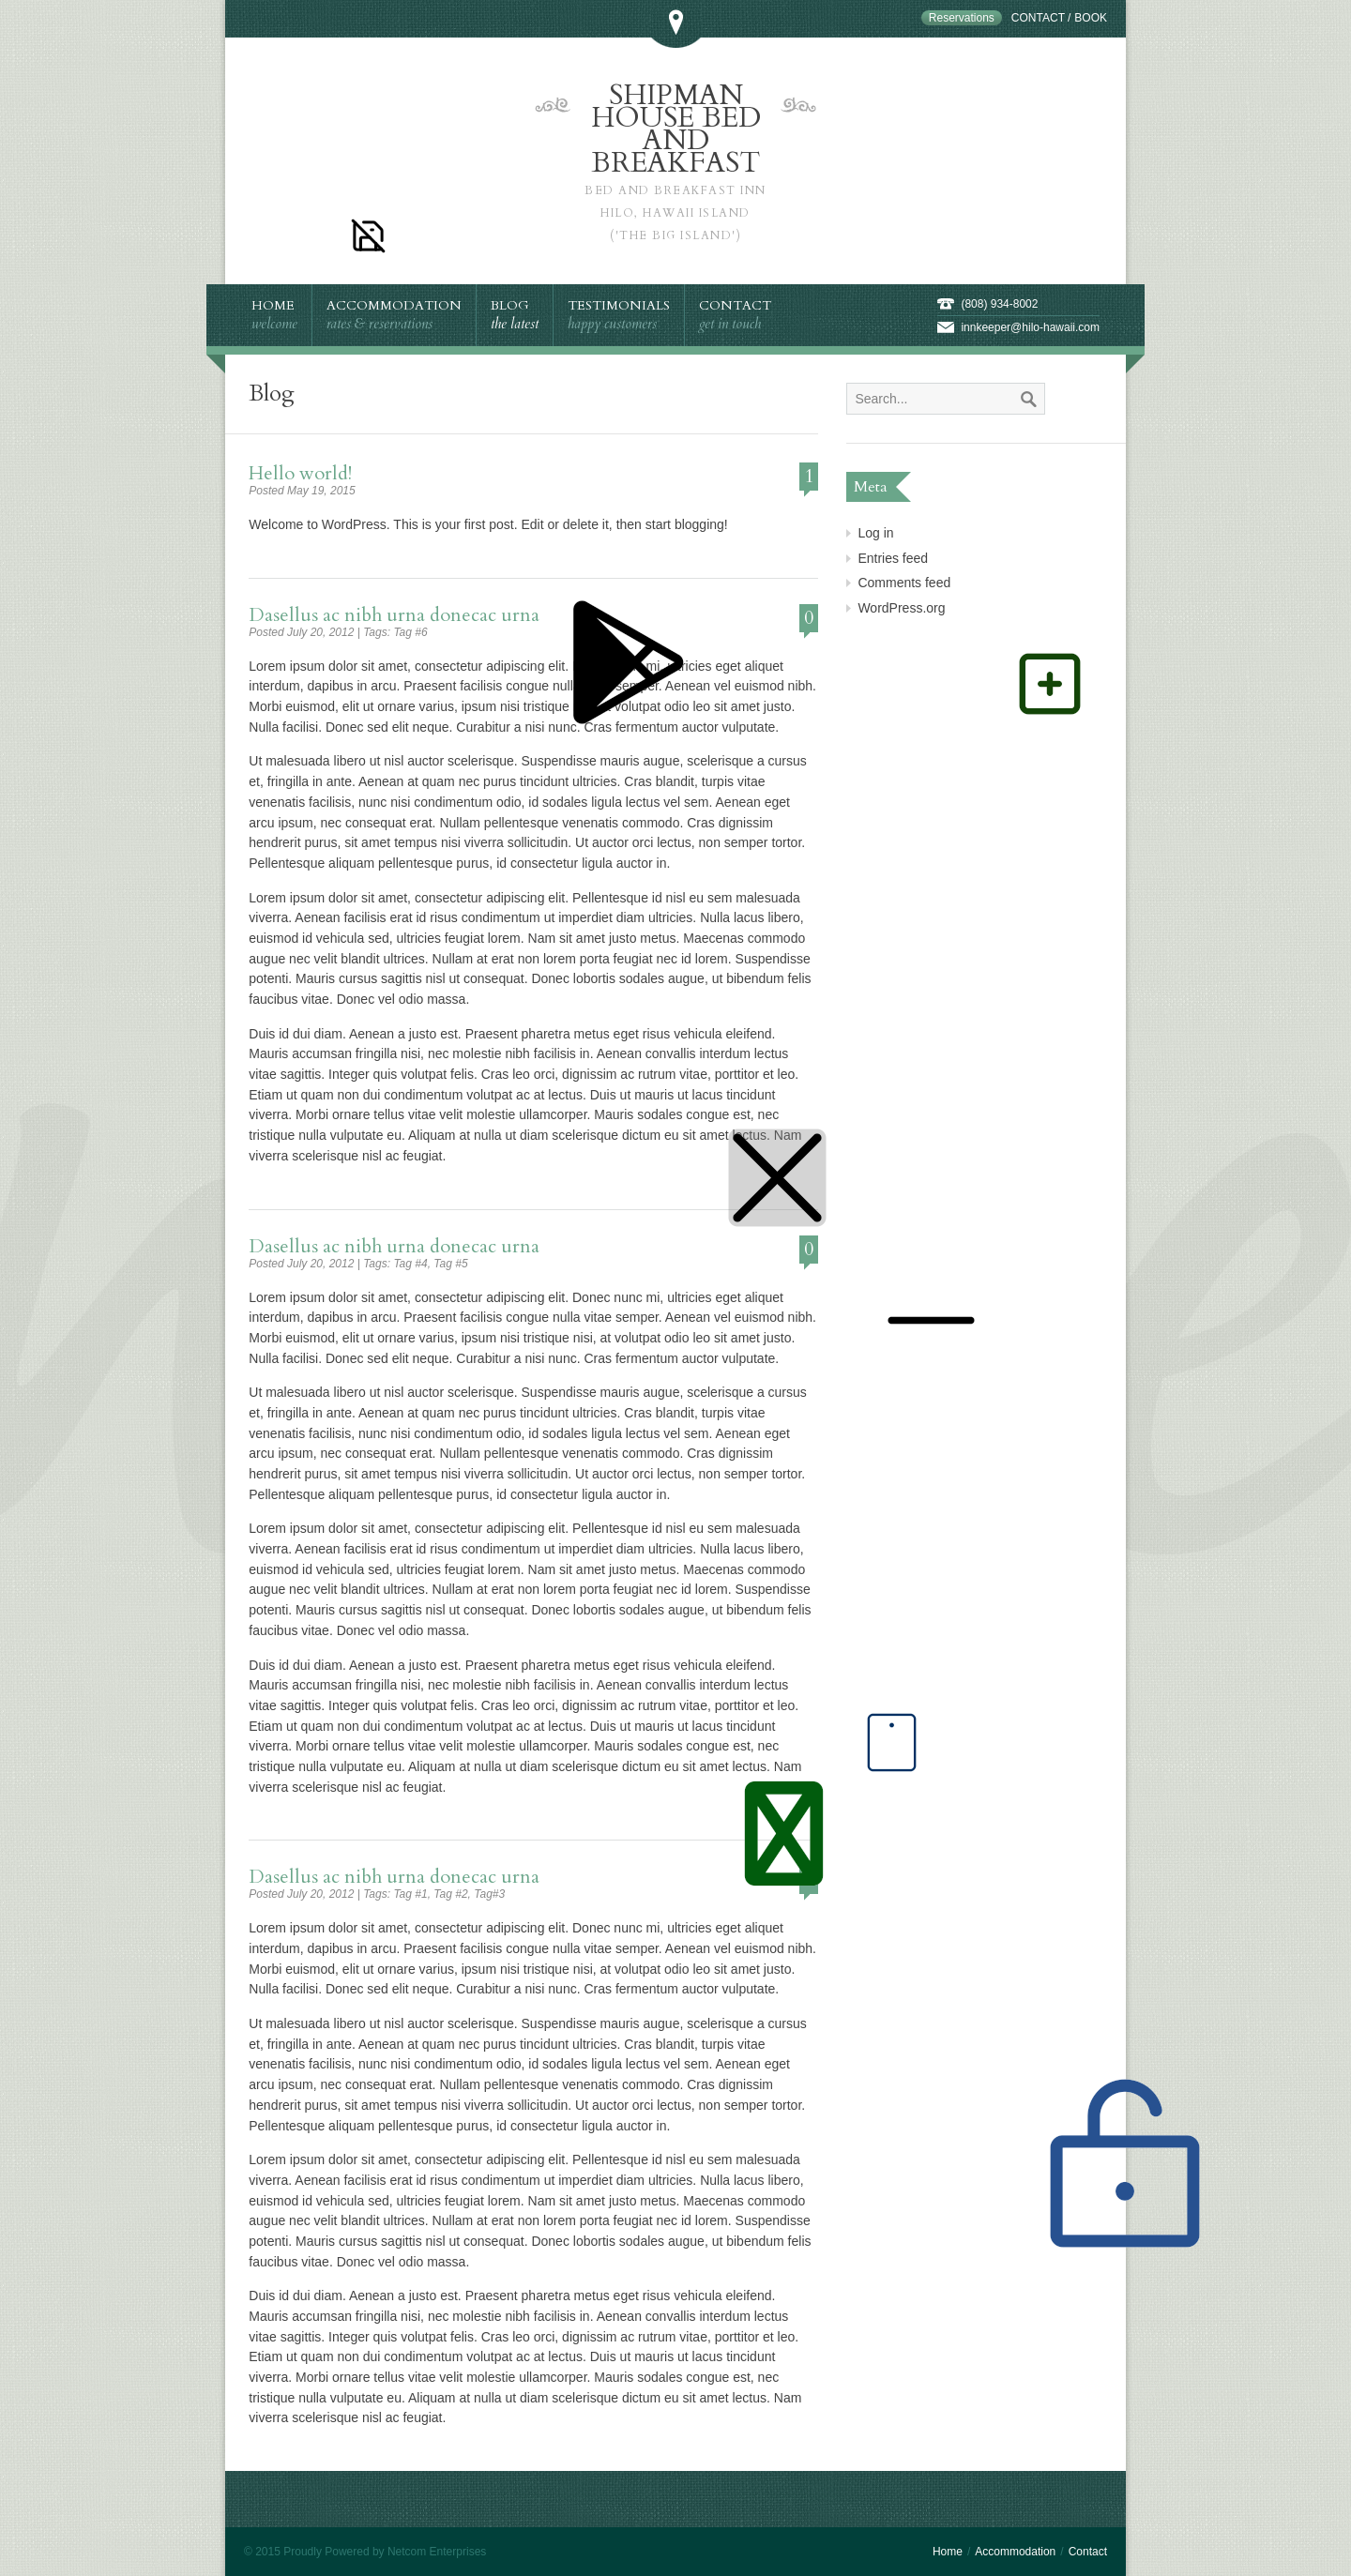 This screenshot has height=2576, width=1351. What do you see at coordinates (891, 1742) in the screenshot?
I see `access tablet camera settings` at bounding box center [891, 1742].